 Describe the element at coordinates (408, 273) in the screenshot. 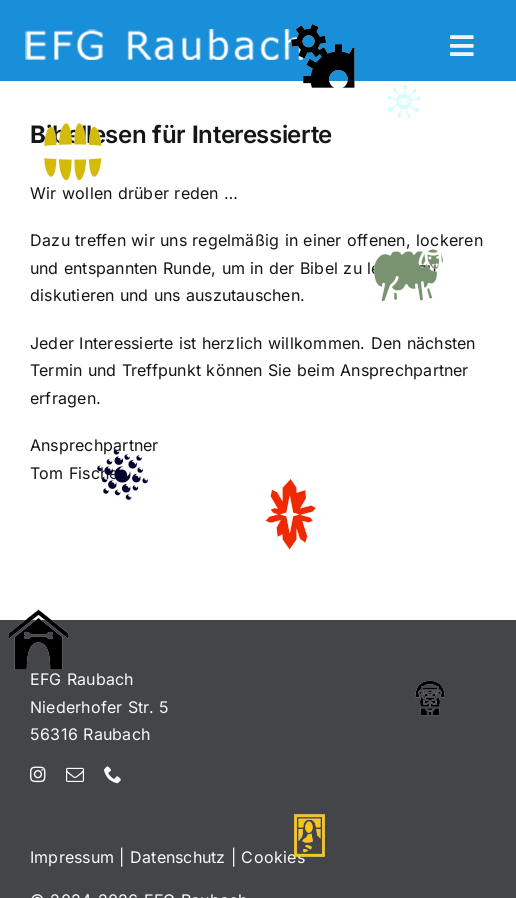

I see `farm animal or livestock category in a game` at that location.